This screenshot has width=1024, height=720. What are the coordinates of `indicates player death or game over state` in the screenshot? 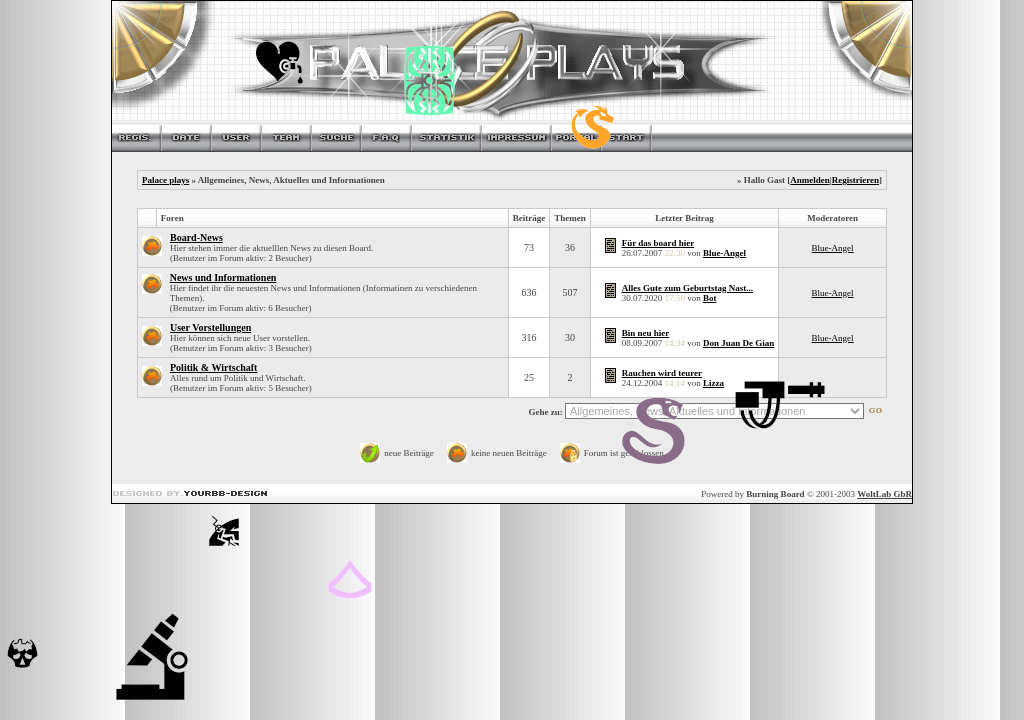 It's located at (22, 653).